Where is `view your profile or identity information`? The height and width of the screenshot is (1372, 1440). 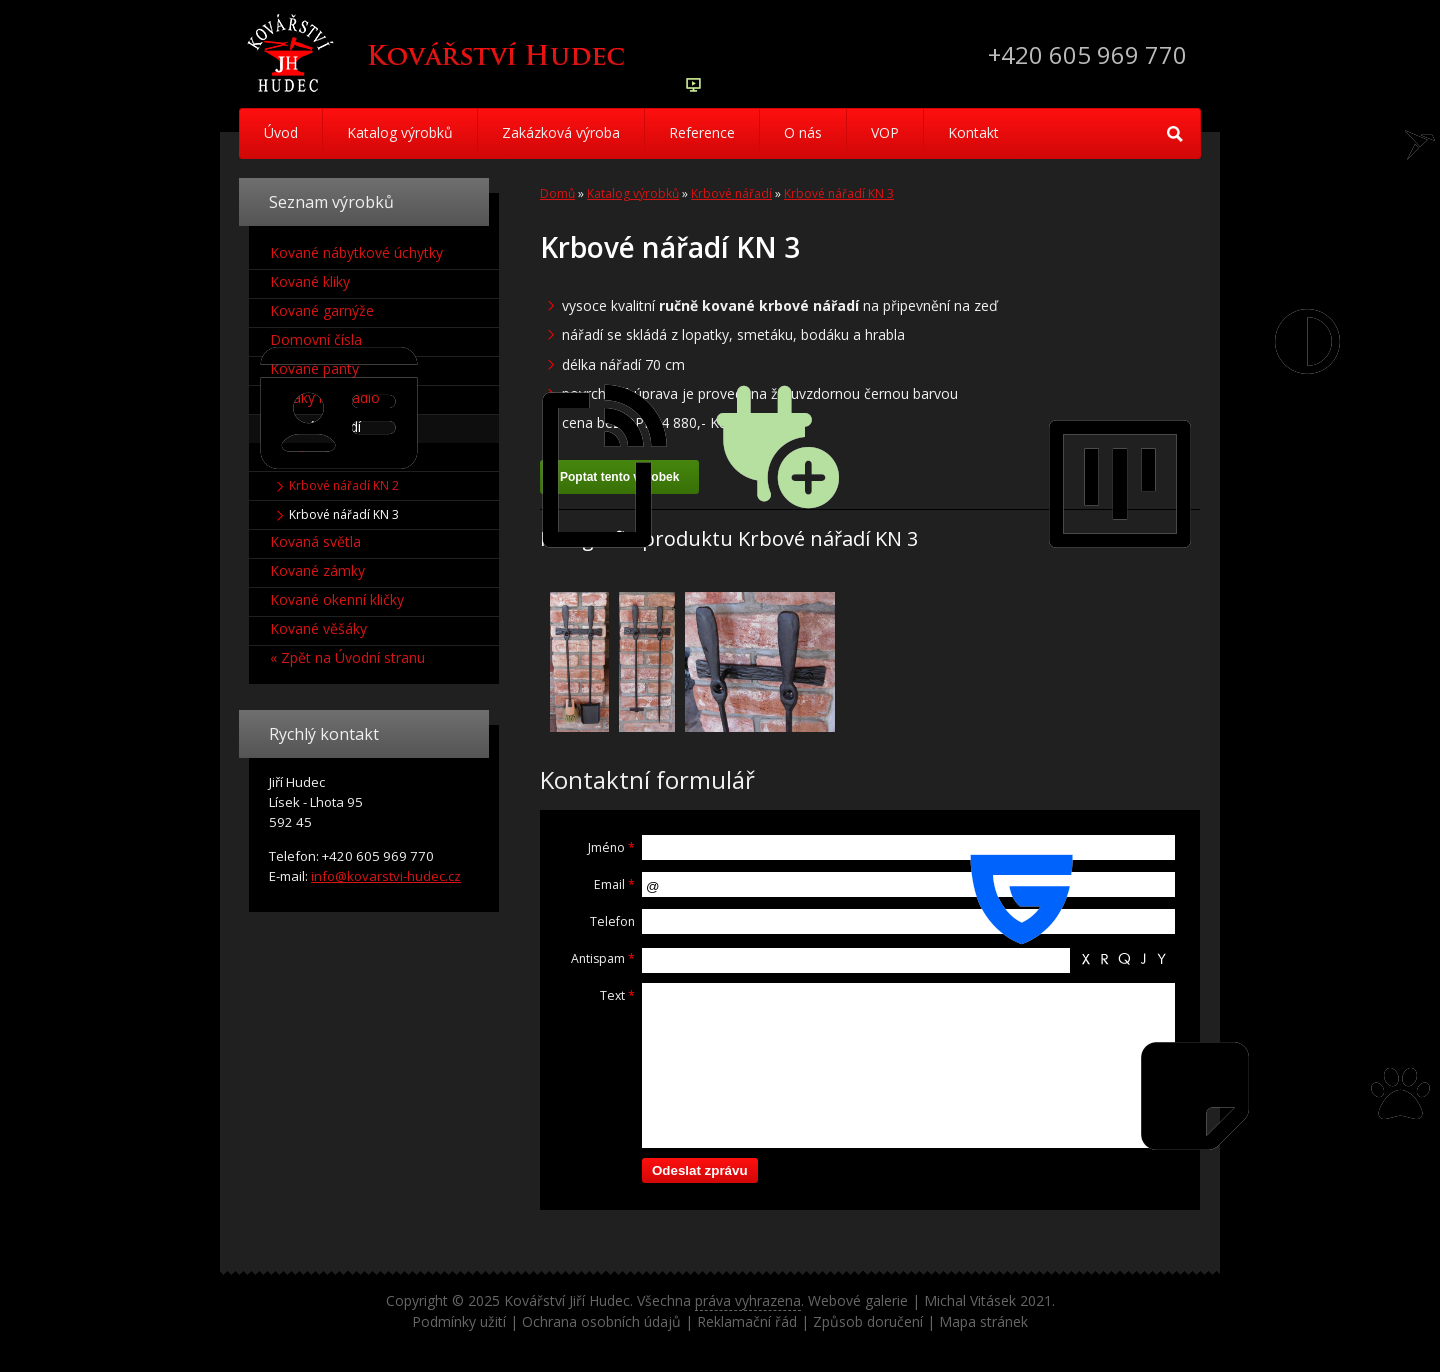 view your profile or identity information is located at coordinates (339, 408).